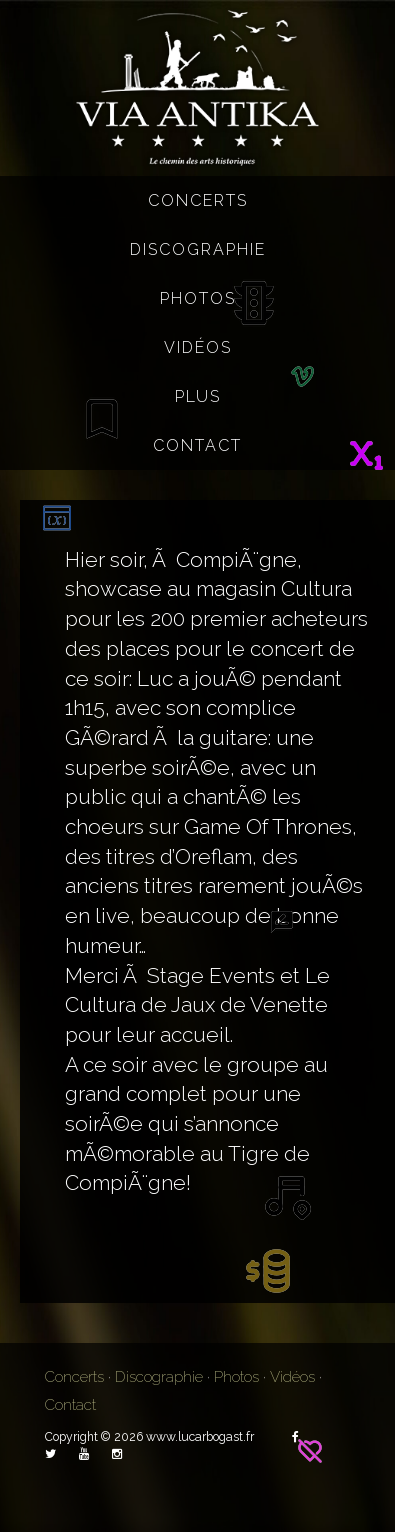  I want to click on view grouped variables in debug panel, so click(57, 518).